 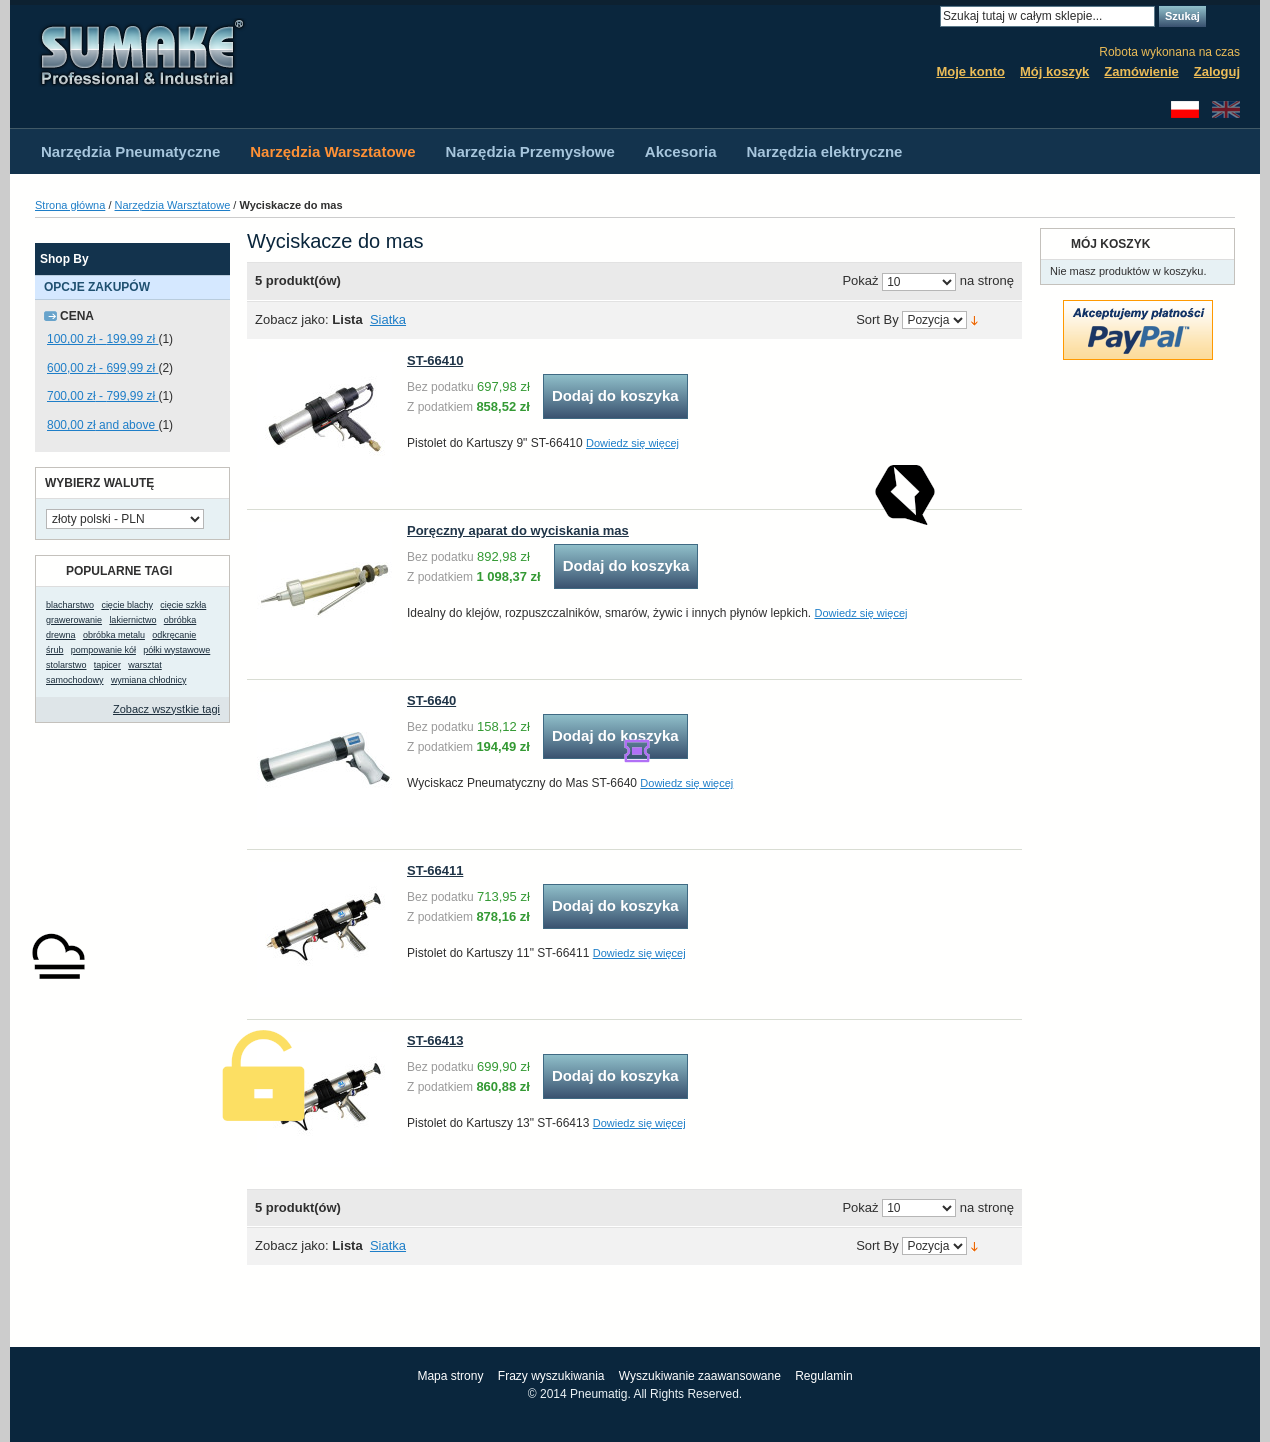 I want to click on unlock a secured item or account, so click(x=263, y=1075).